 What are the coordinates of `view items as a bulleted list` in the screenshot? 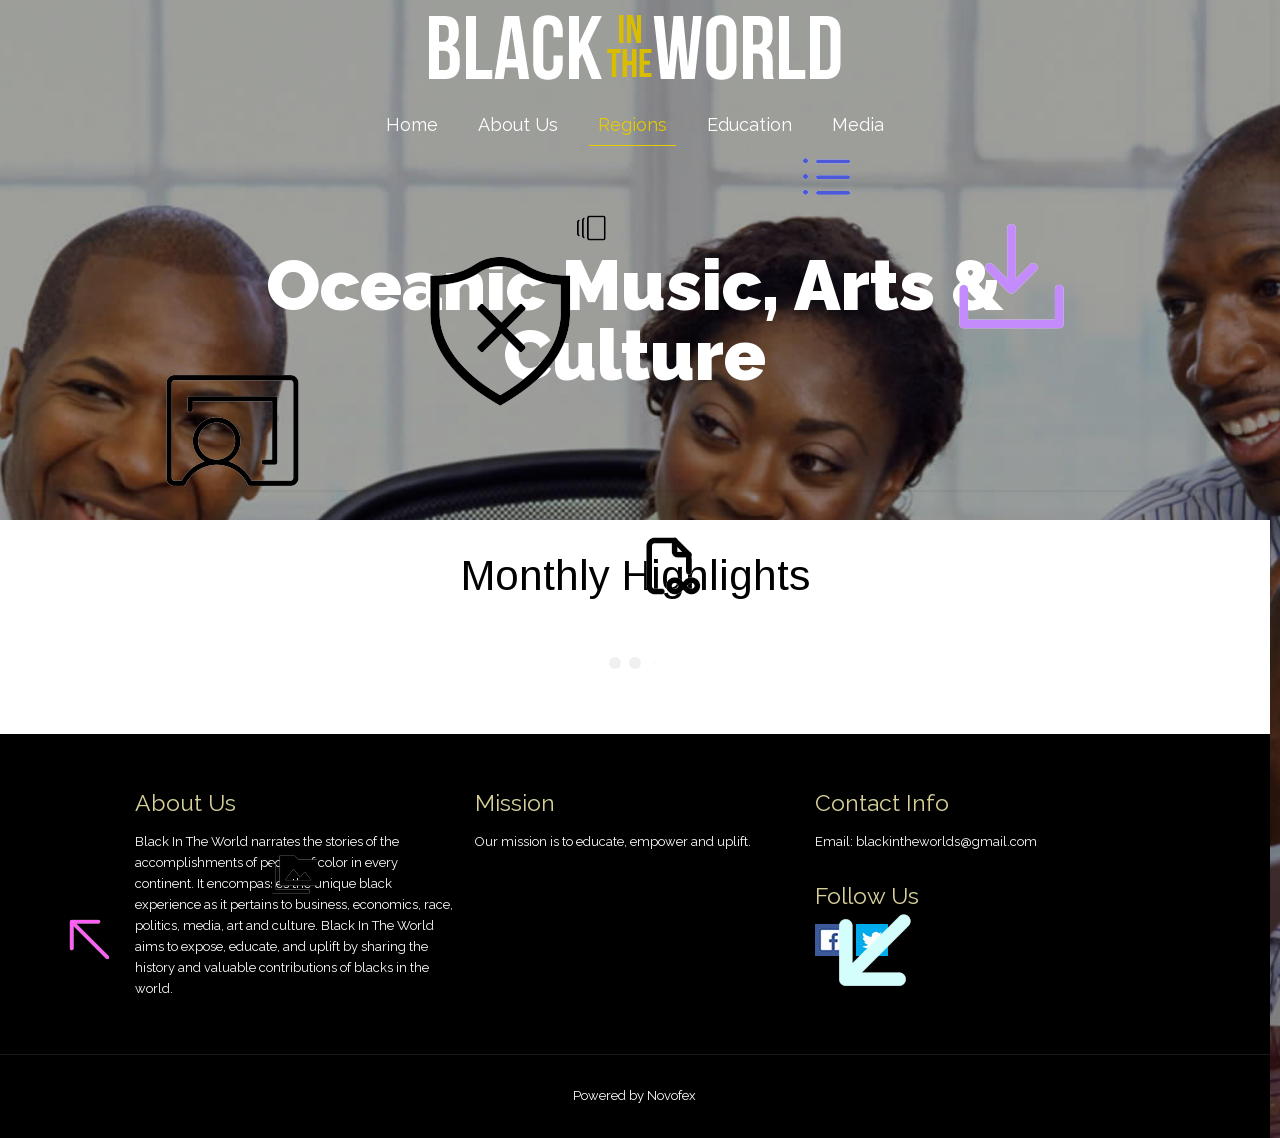 It's located at (826, 176).